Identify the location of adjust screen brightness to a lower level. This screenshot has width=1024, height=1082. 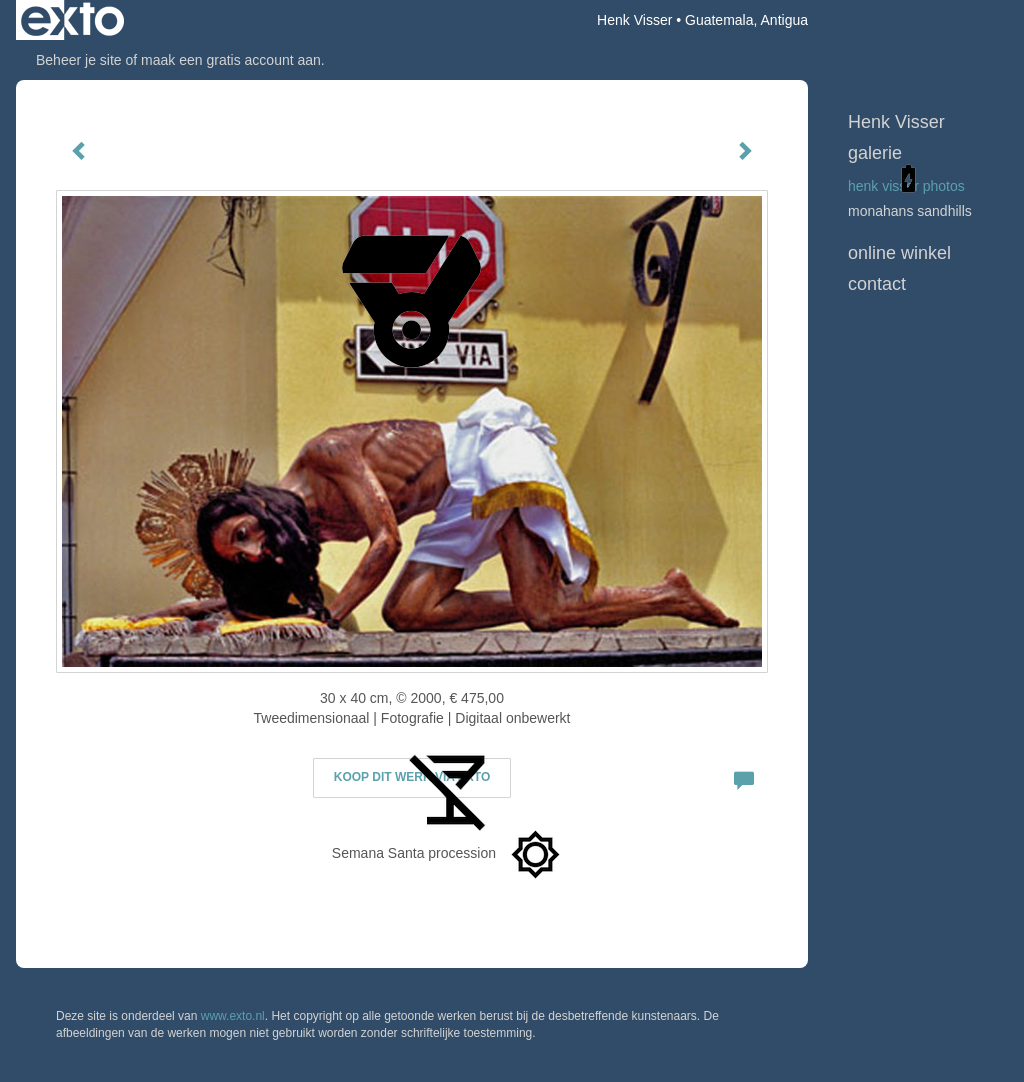
(535, 854).